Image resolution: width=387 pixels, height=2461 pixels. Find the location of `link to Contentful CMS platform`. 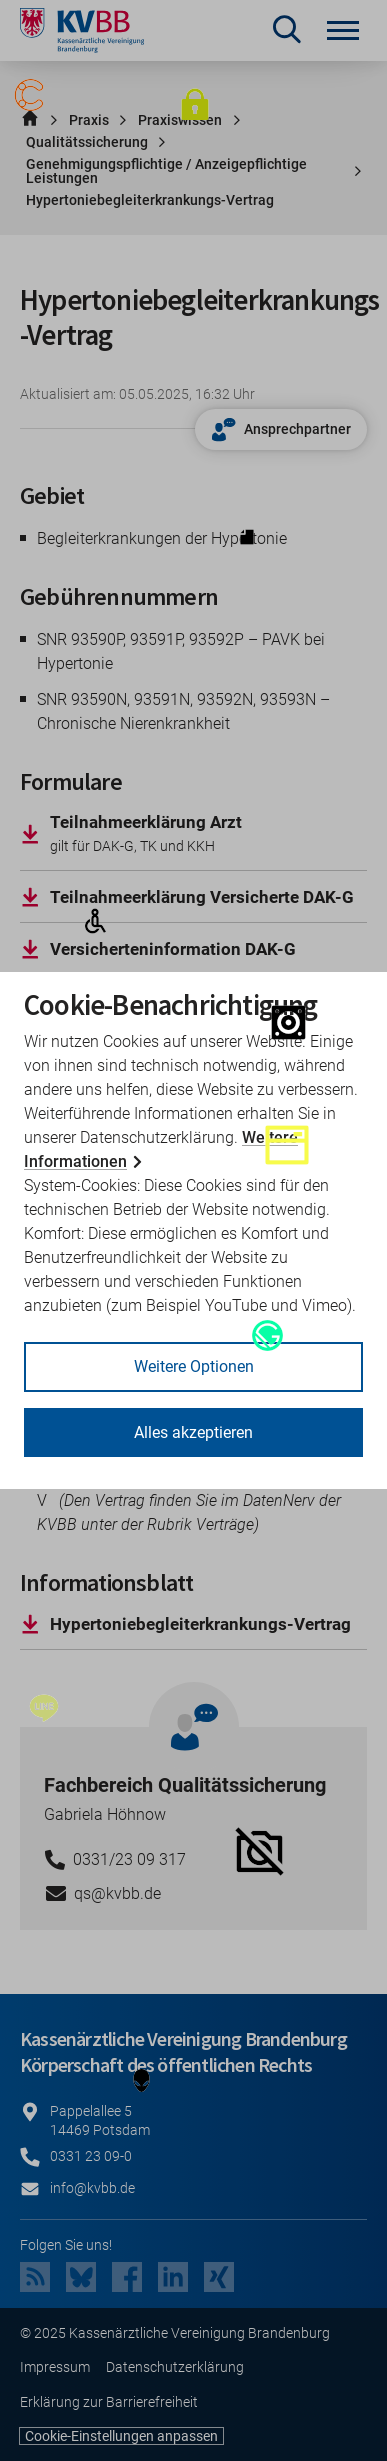

link to Contentful CMS platform is located at coordinates (29, 95).